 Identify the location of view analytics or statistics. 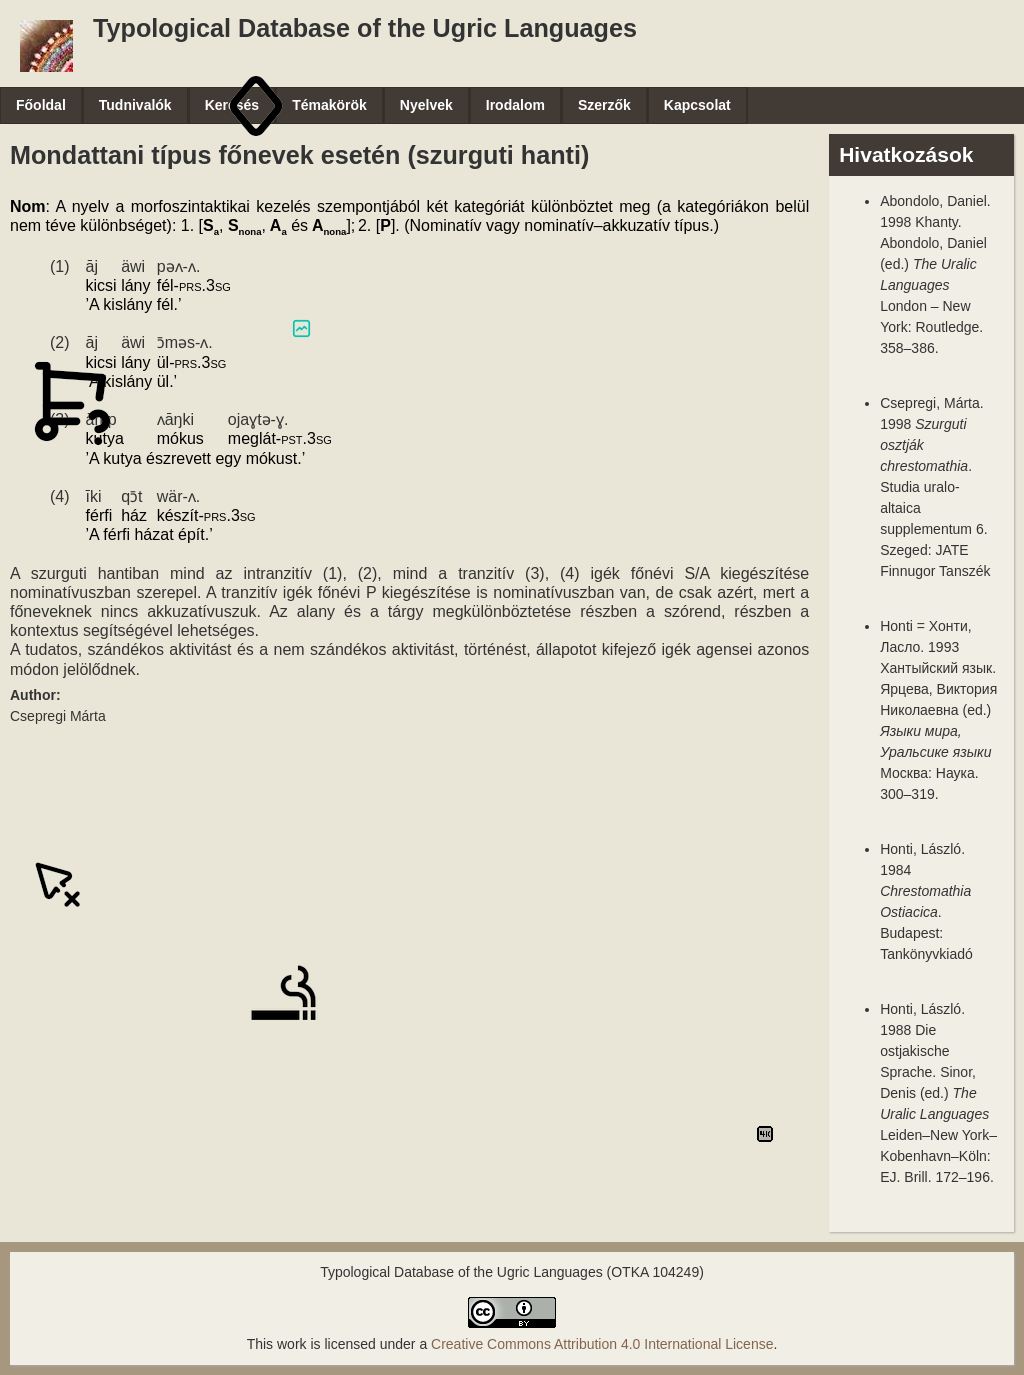
(301, 328).